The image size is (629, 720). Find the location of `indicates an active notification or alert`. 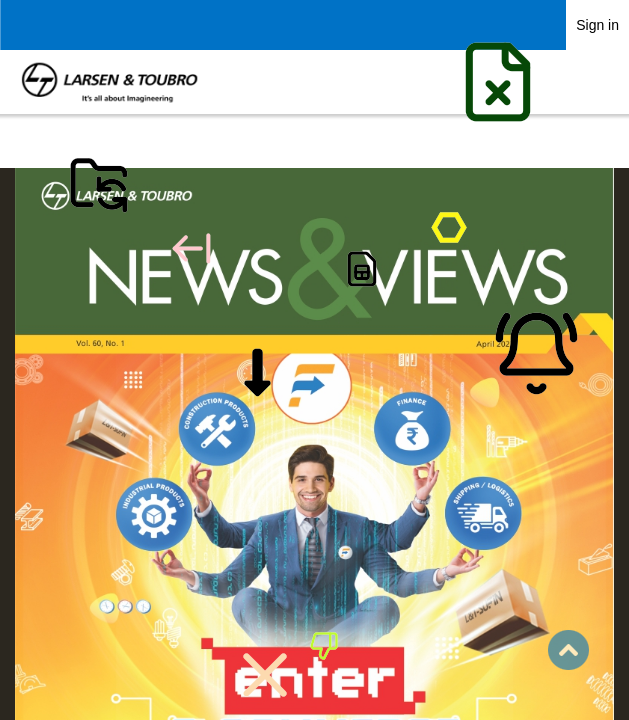

indicates an active notification or alert is located at coordinates (536, 353).